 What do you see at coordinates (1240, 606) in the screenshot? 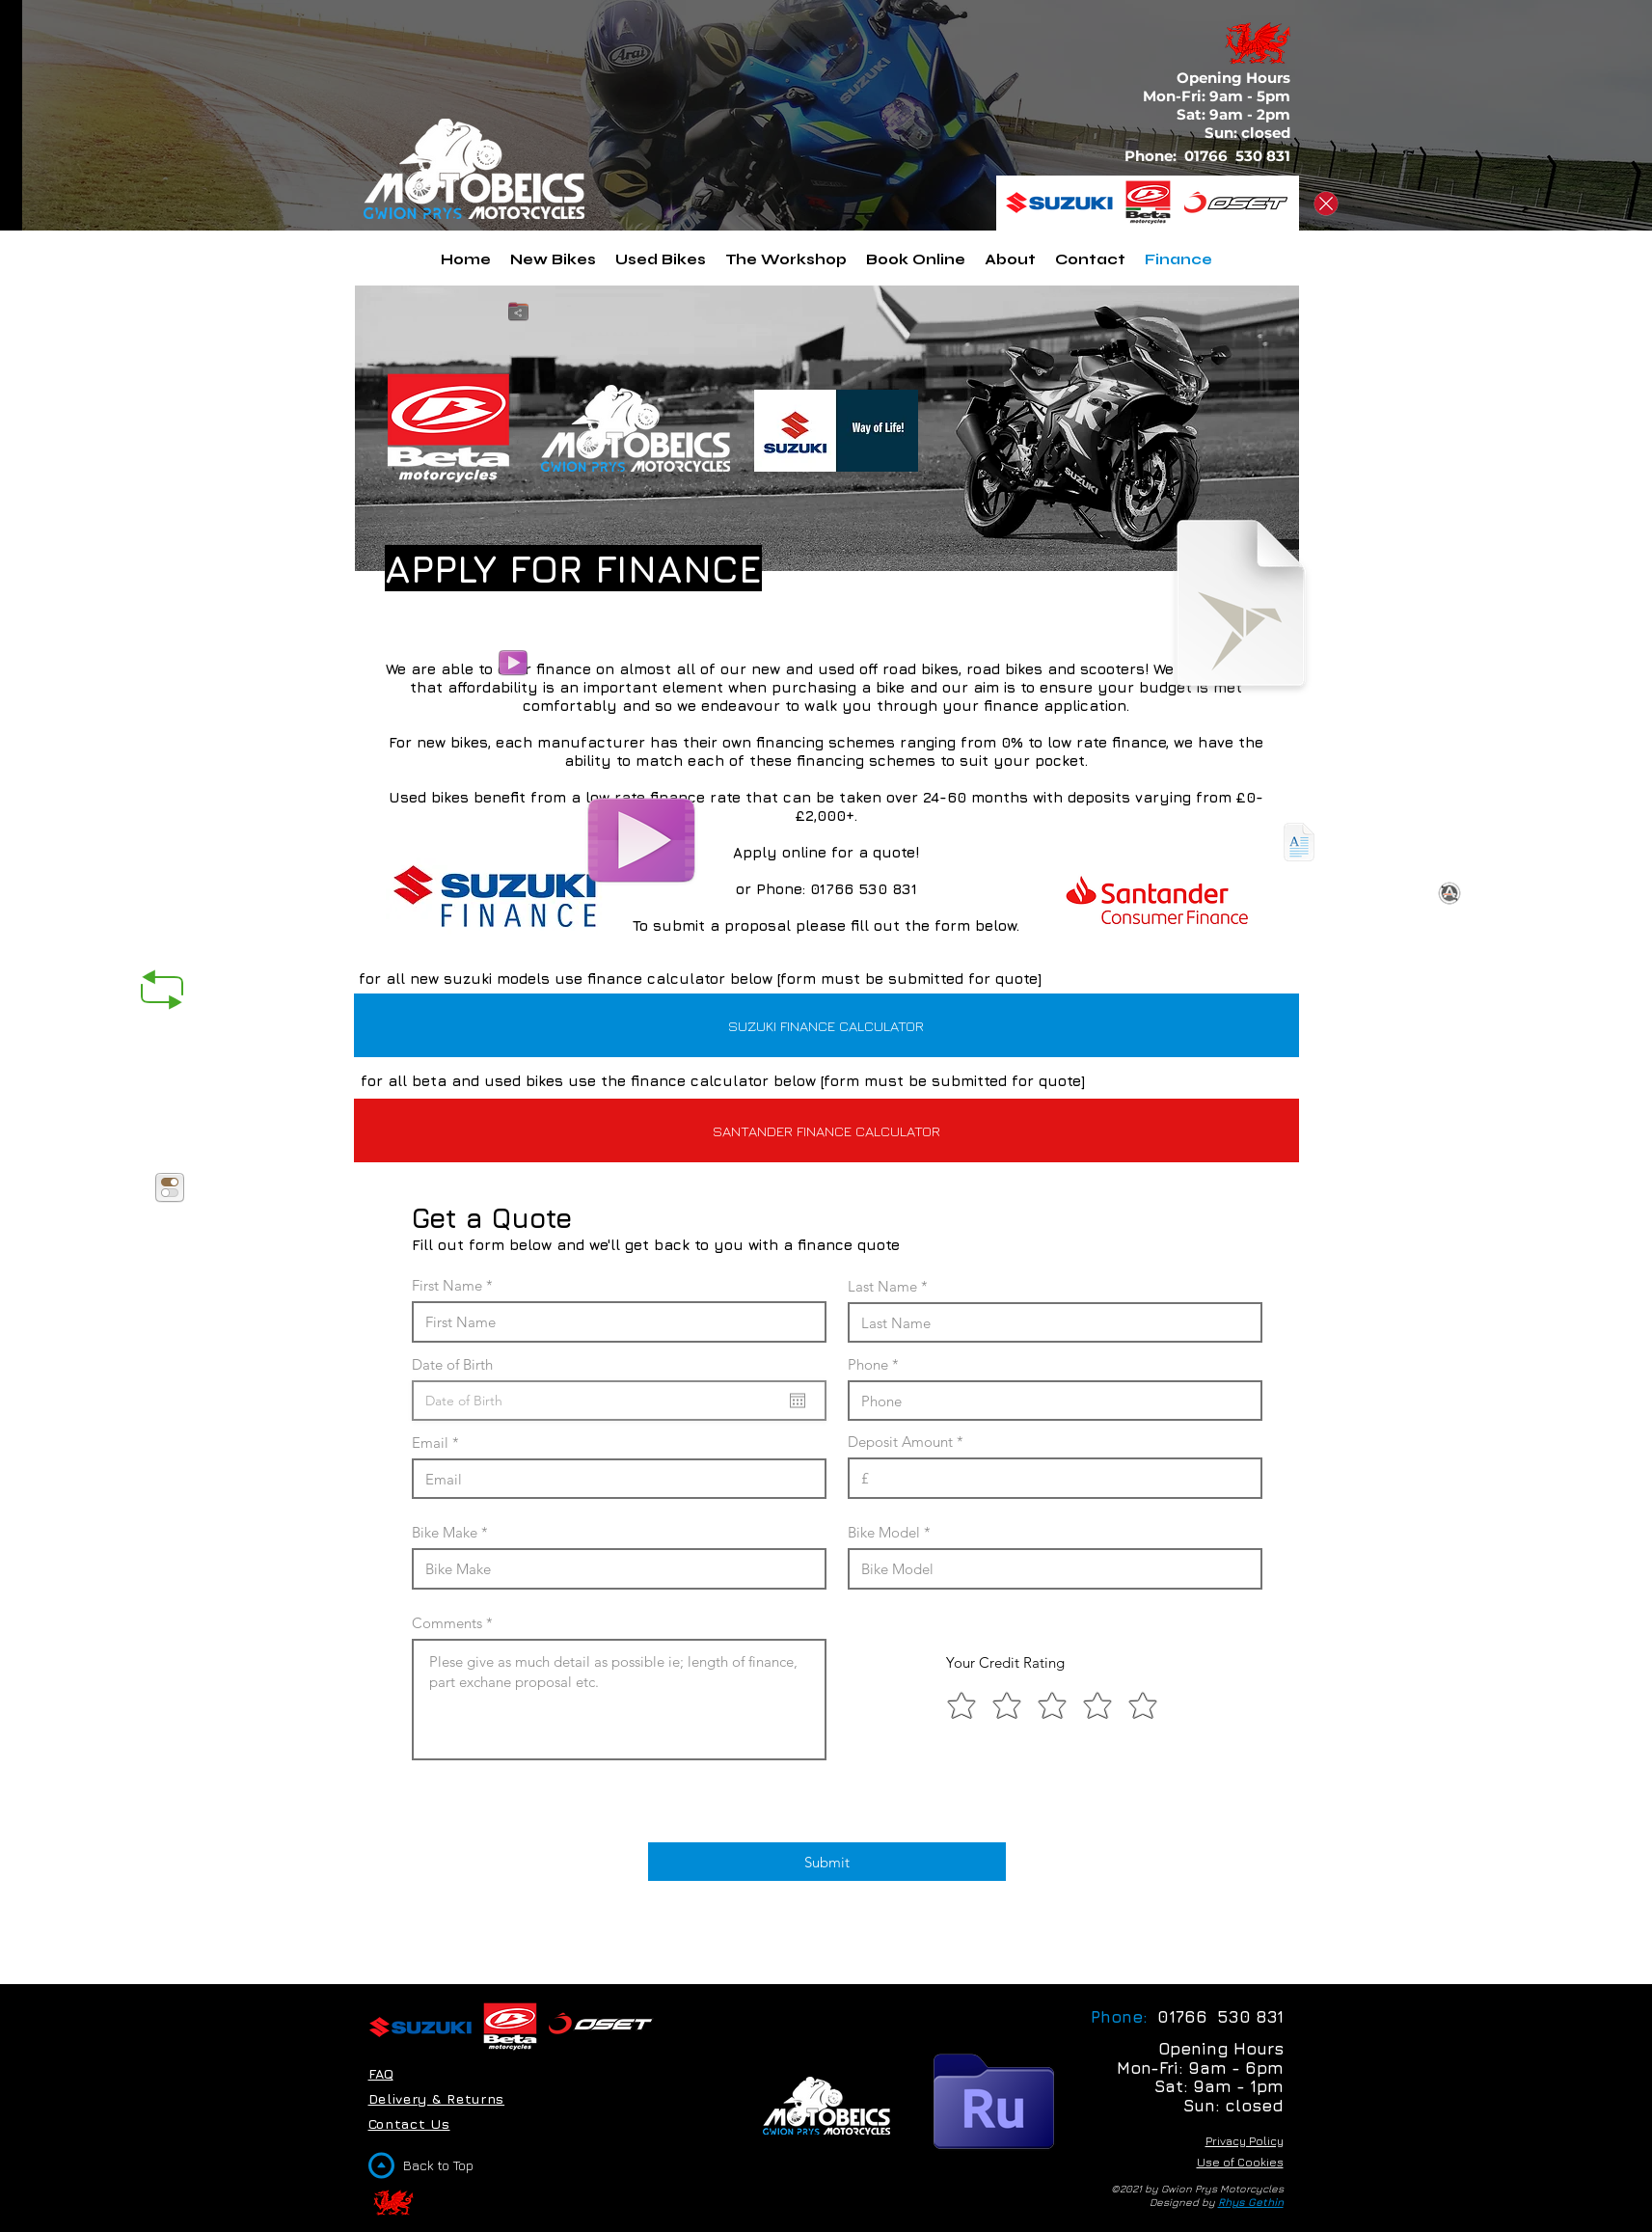
I see `snap package file type indicator` at bounding box center [1240, 606].